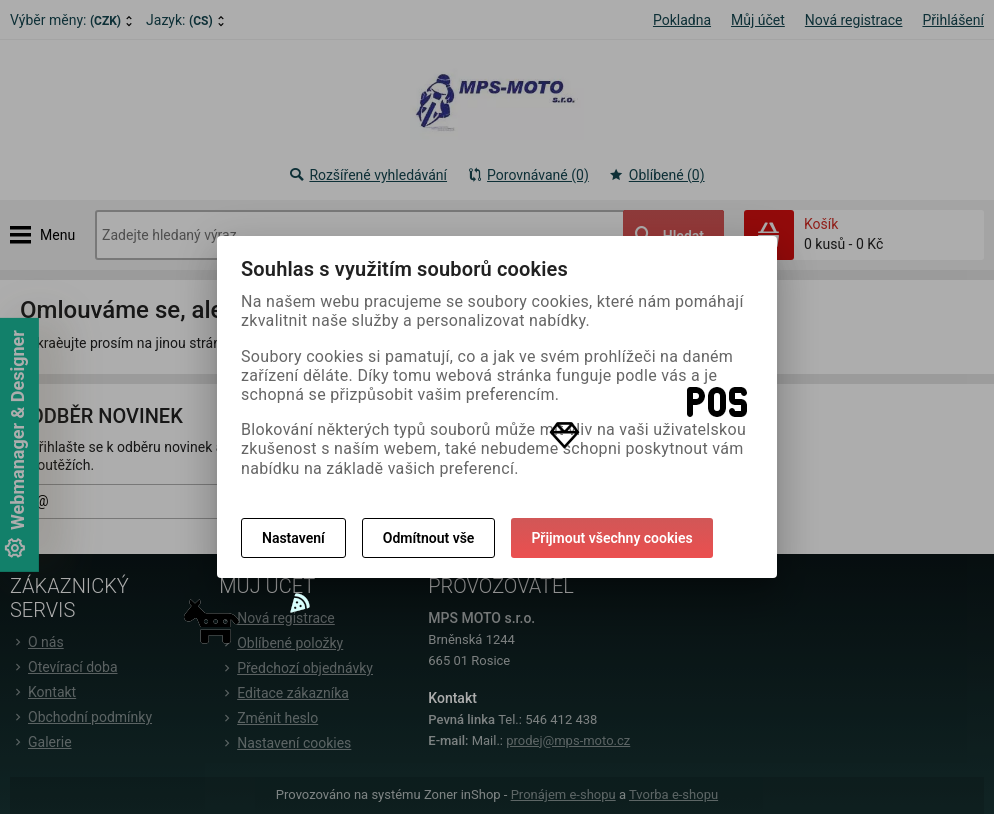  I want to click on browse food delivery options, so click(300, 603).